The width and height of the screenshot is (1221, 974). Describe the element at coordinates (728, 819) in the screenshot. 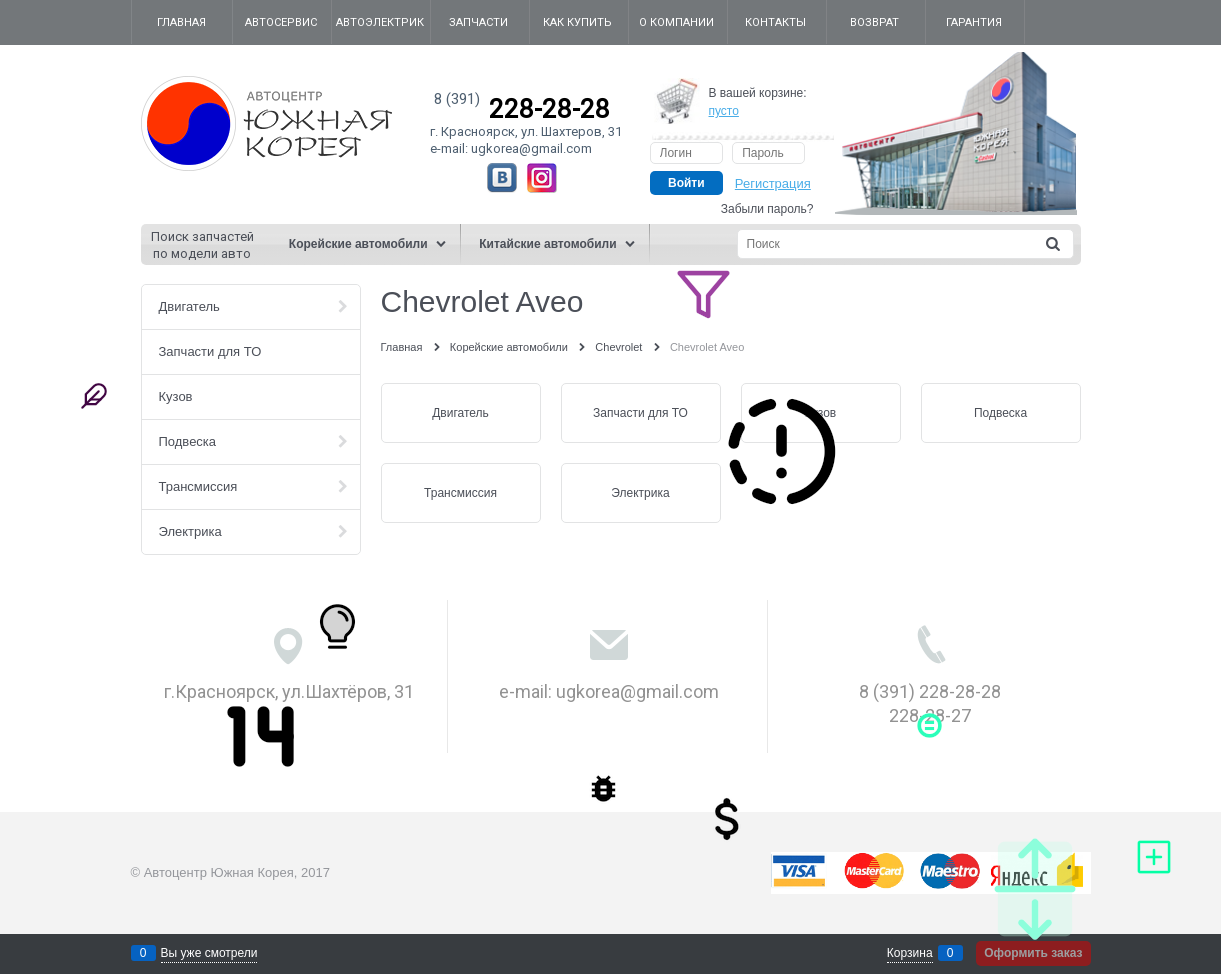

I see `view or manage payment options` at that location.